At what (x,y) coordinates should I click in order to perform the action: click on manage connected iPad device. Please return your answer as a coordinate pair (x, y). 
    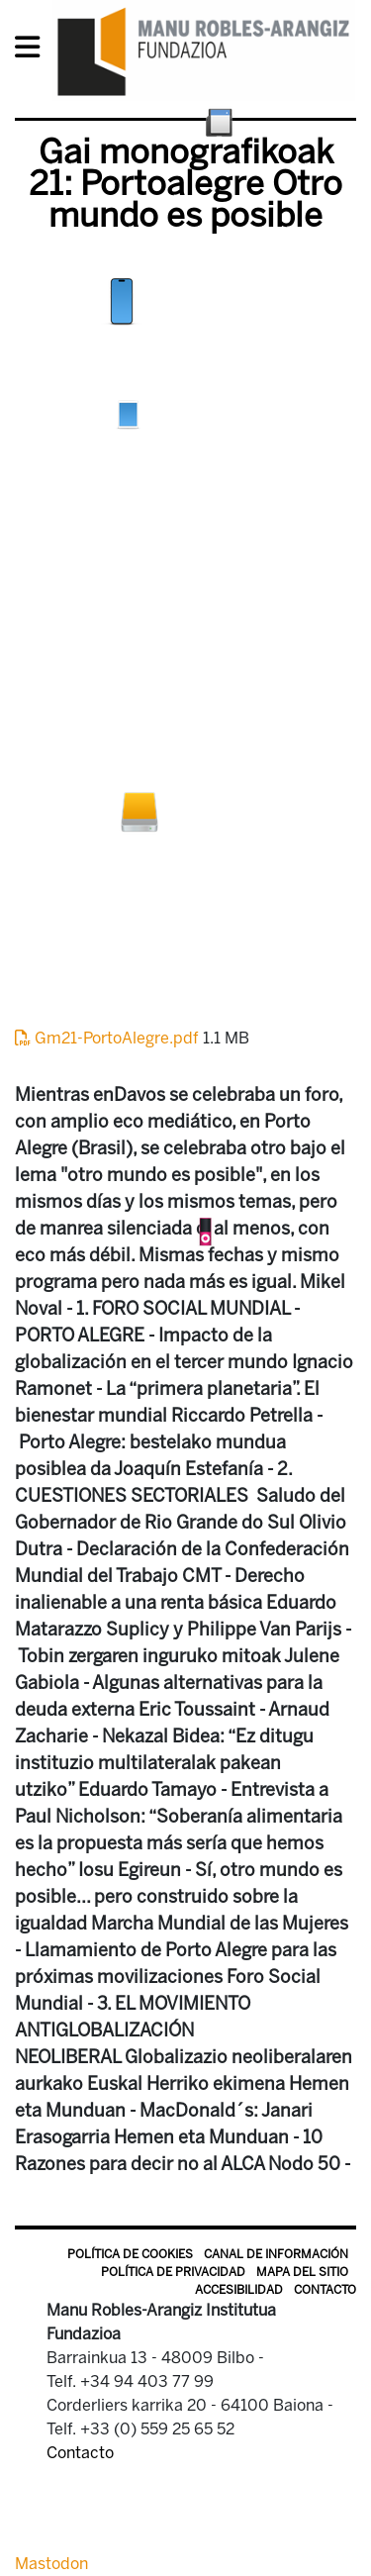
    Looking at the image, I should click on (128, 414).